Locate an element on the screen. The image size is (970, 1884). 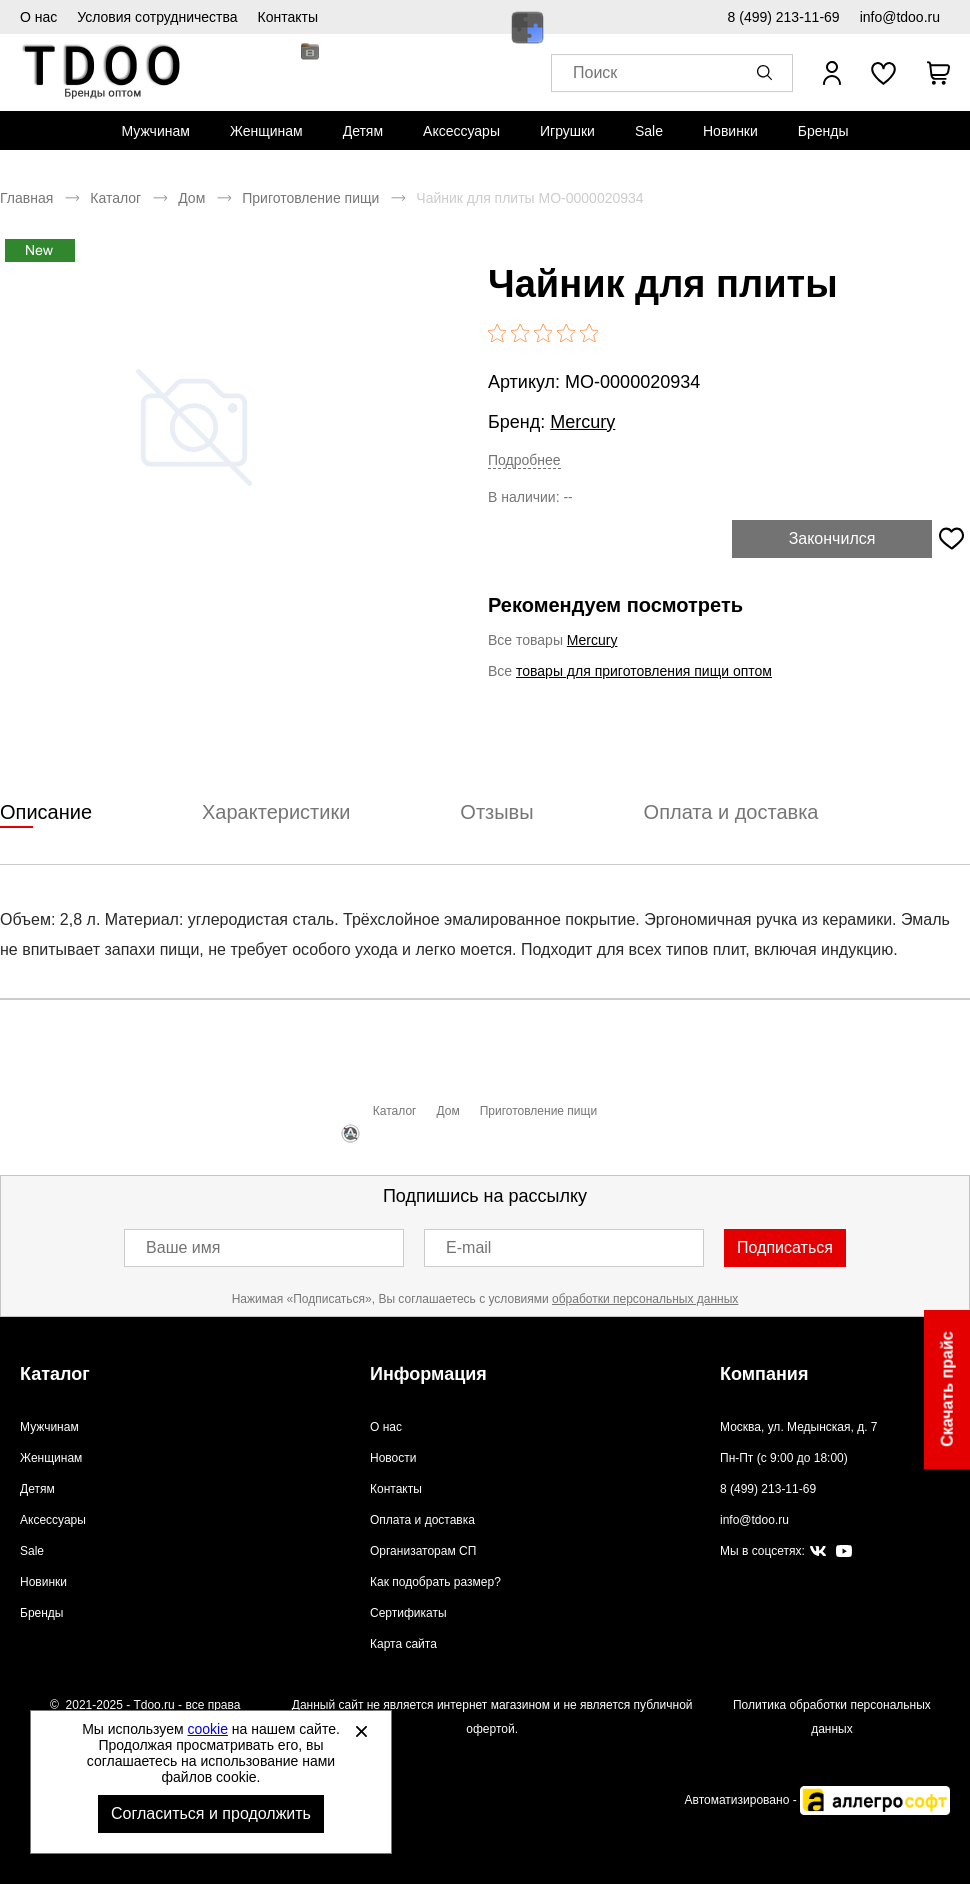
check for available software updates is located at coordinates (350, 1133).